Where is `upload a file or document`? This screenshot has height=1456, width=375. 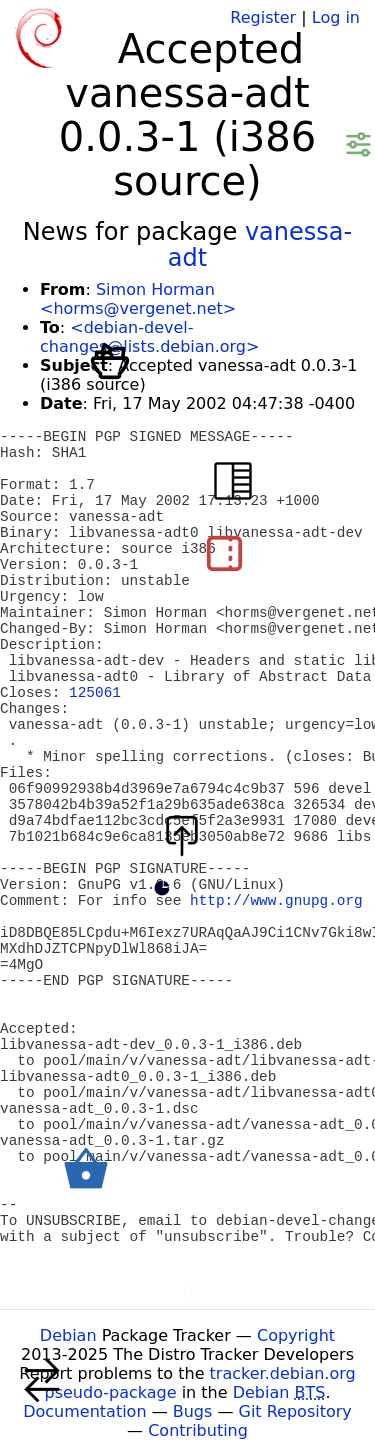
upload a file or document is located at coordinates (182, 836).